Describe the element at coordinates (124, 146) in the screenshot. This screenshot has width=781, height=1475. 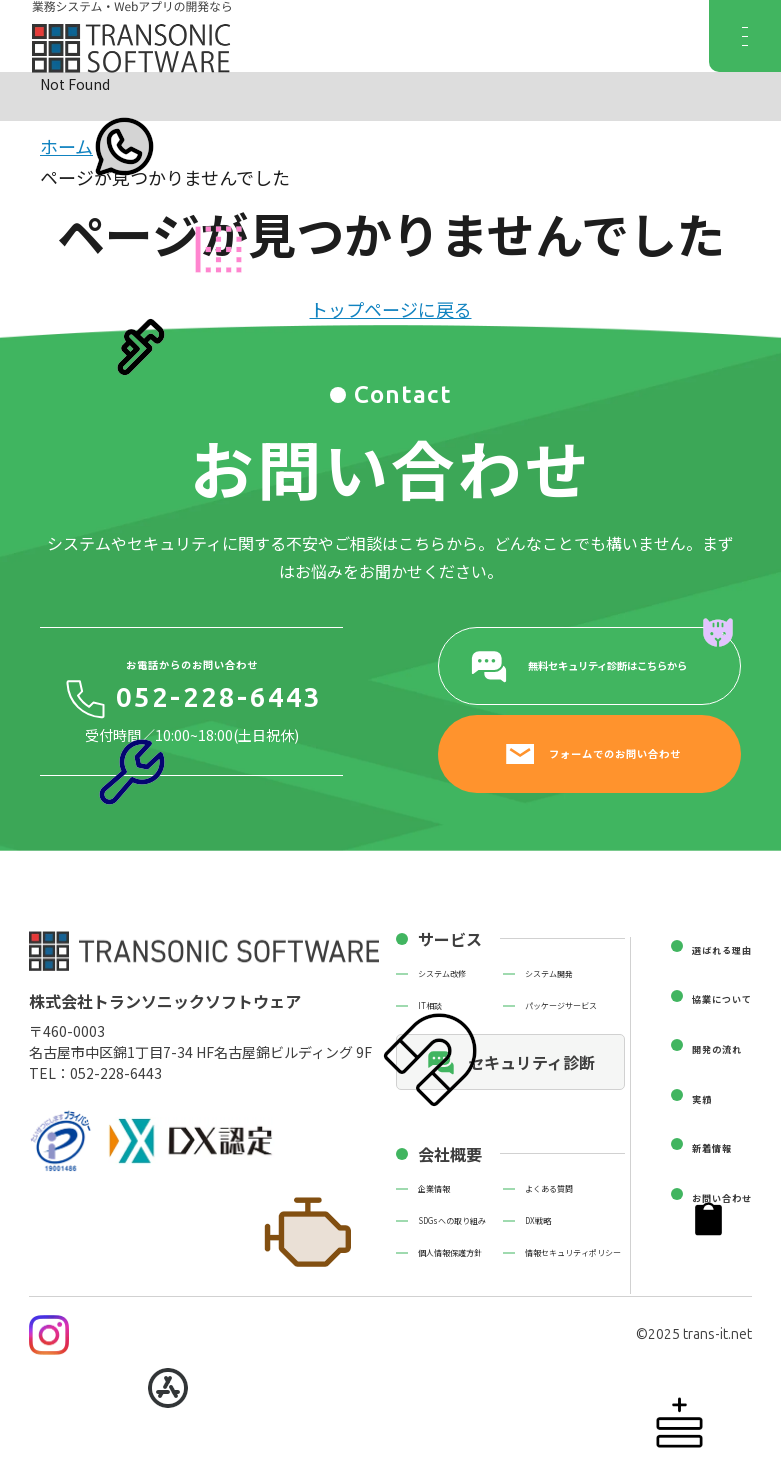
I see `open WhatsApp messaging app` at that location.